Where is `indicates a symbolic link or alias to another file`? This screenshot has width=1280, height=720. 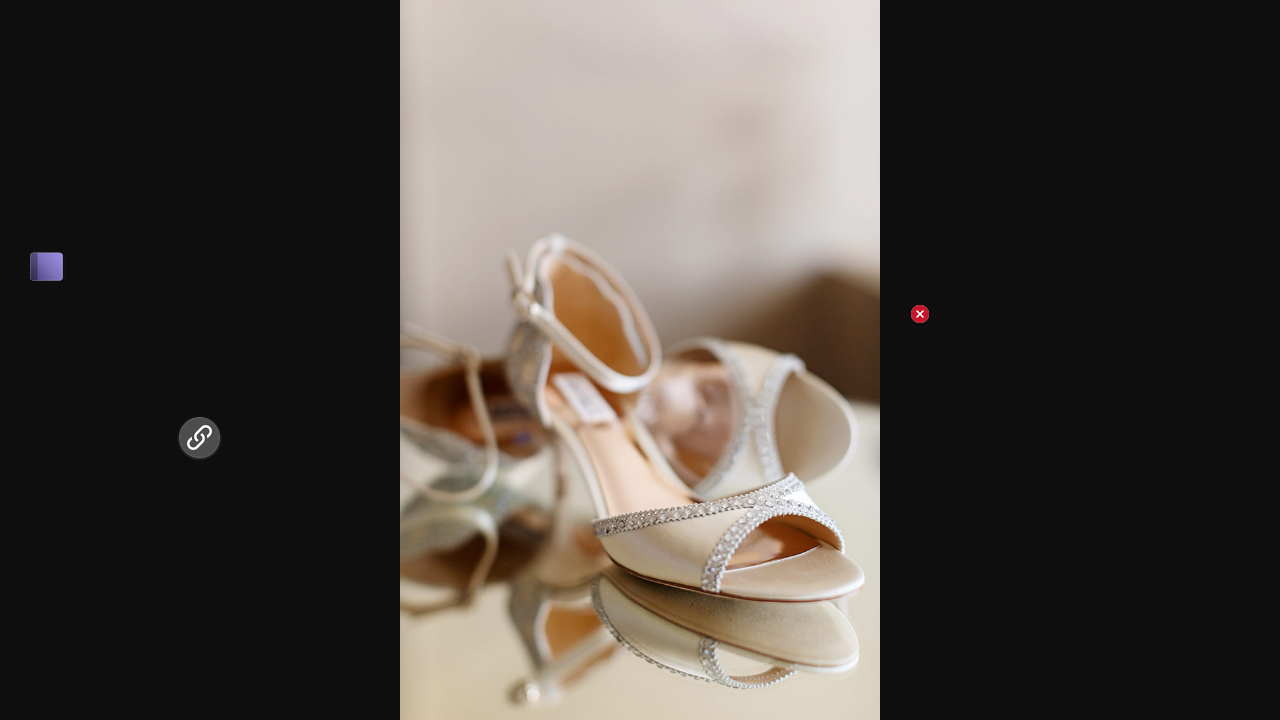
indicates a symbolic link or alias to another file is located at coordinates (199, 437).